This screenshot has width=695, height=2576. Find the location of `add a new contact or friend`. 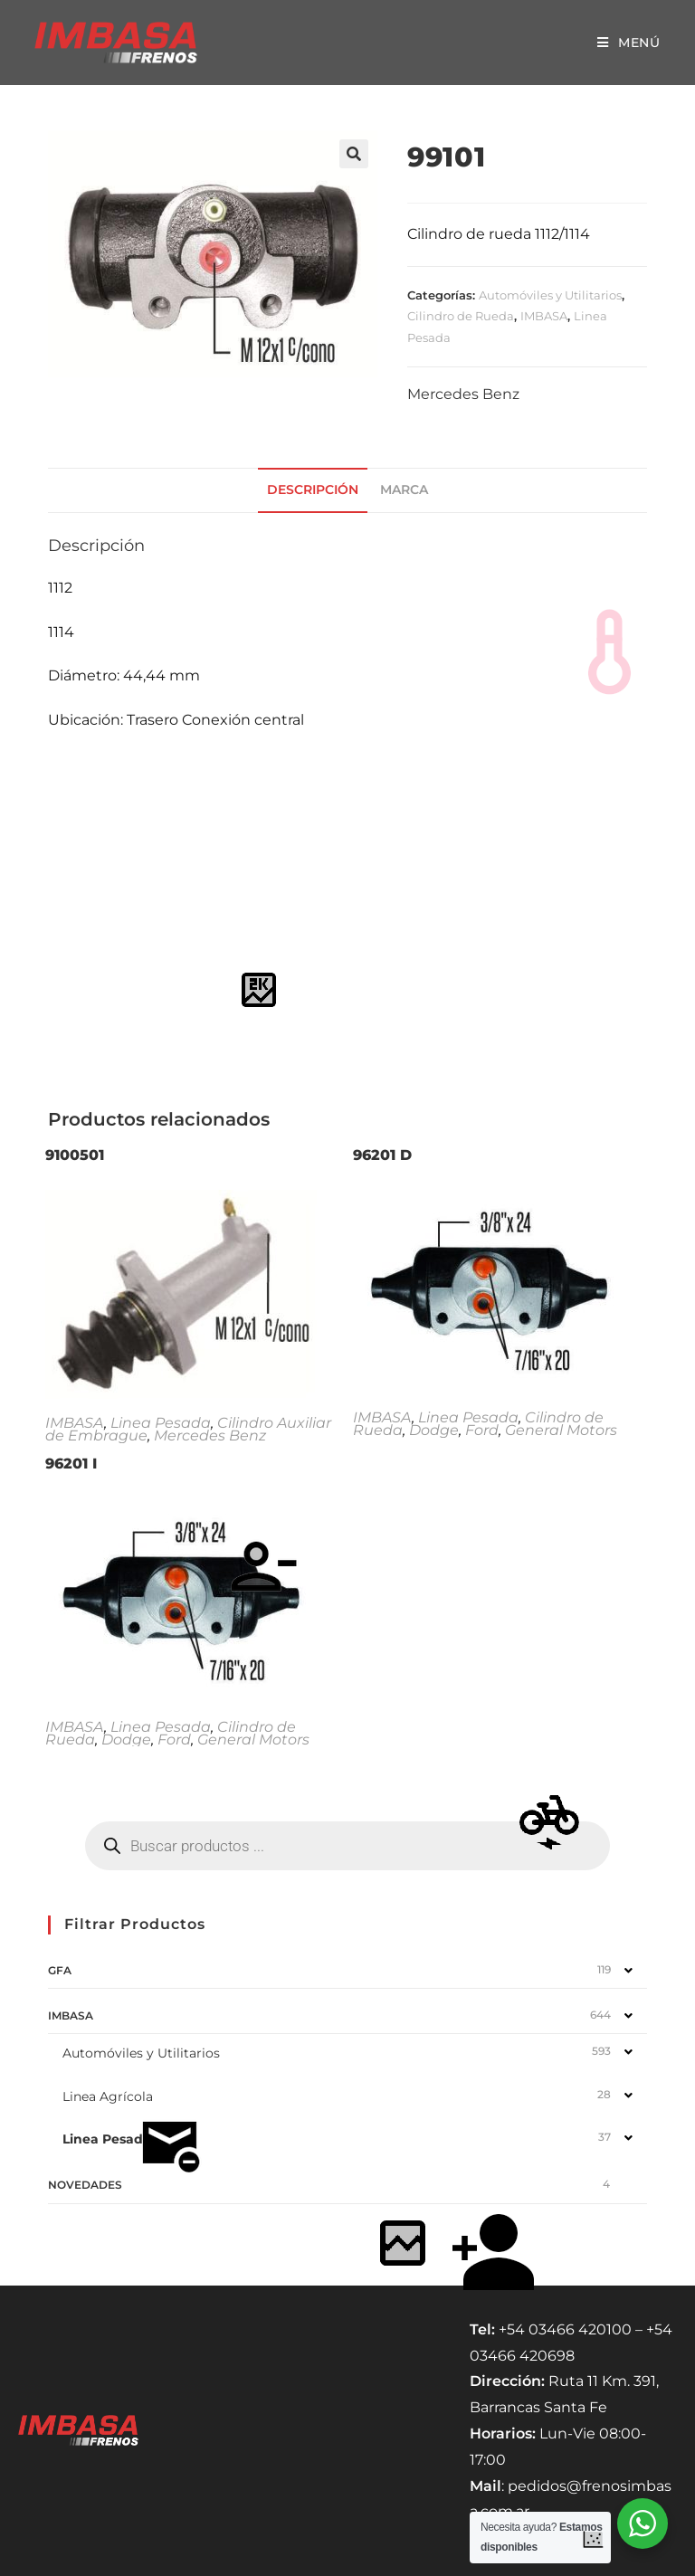

add a new contact or friend is located at coordinates (493, 2252).